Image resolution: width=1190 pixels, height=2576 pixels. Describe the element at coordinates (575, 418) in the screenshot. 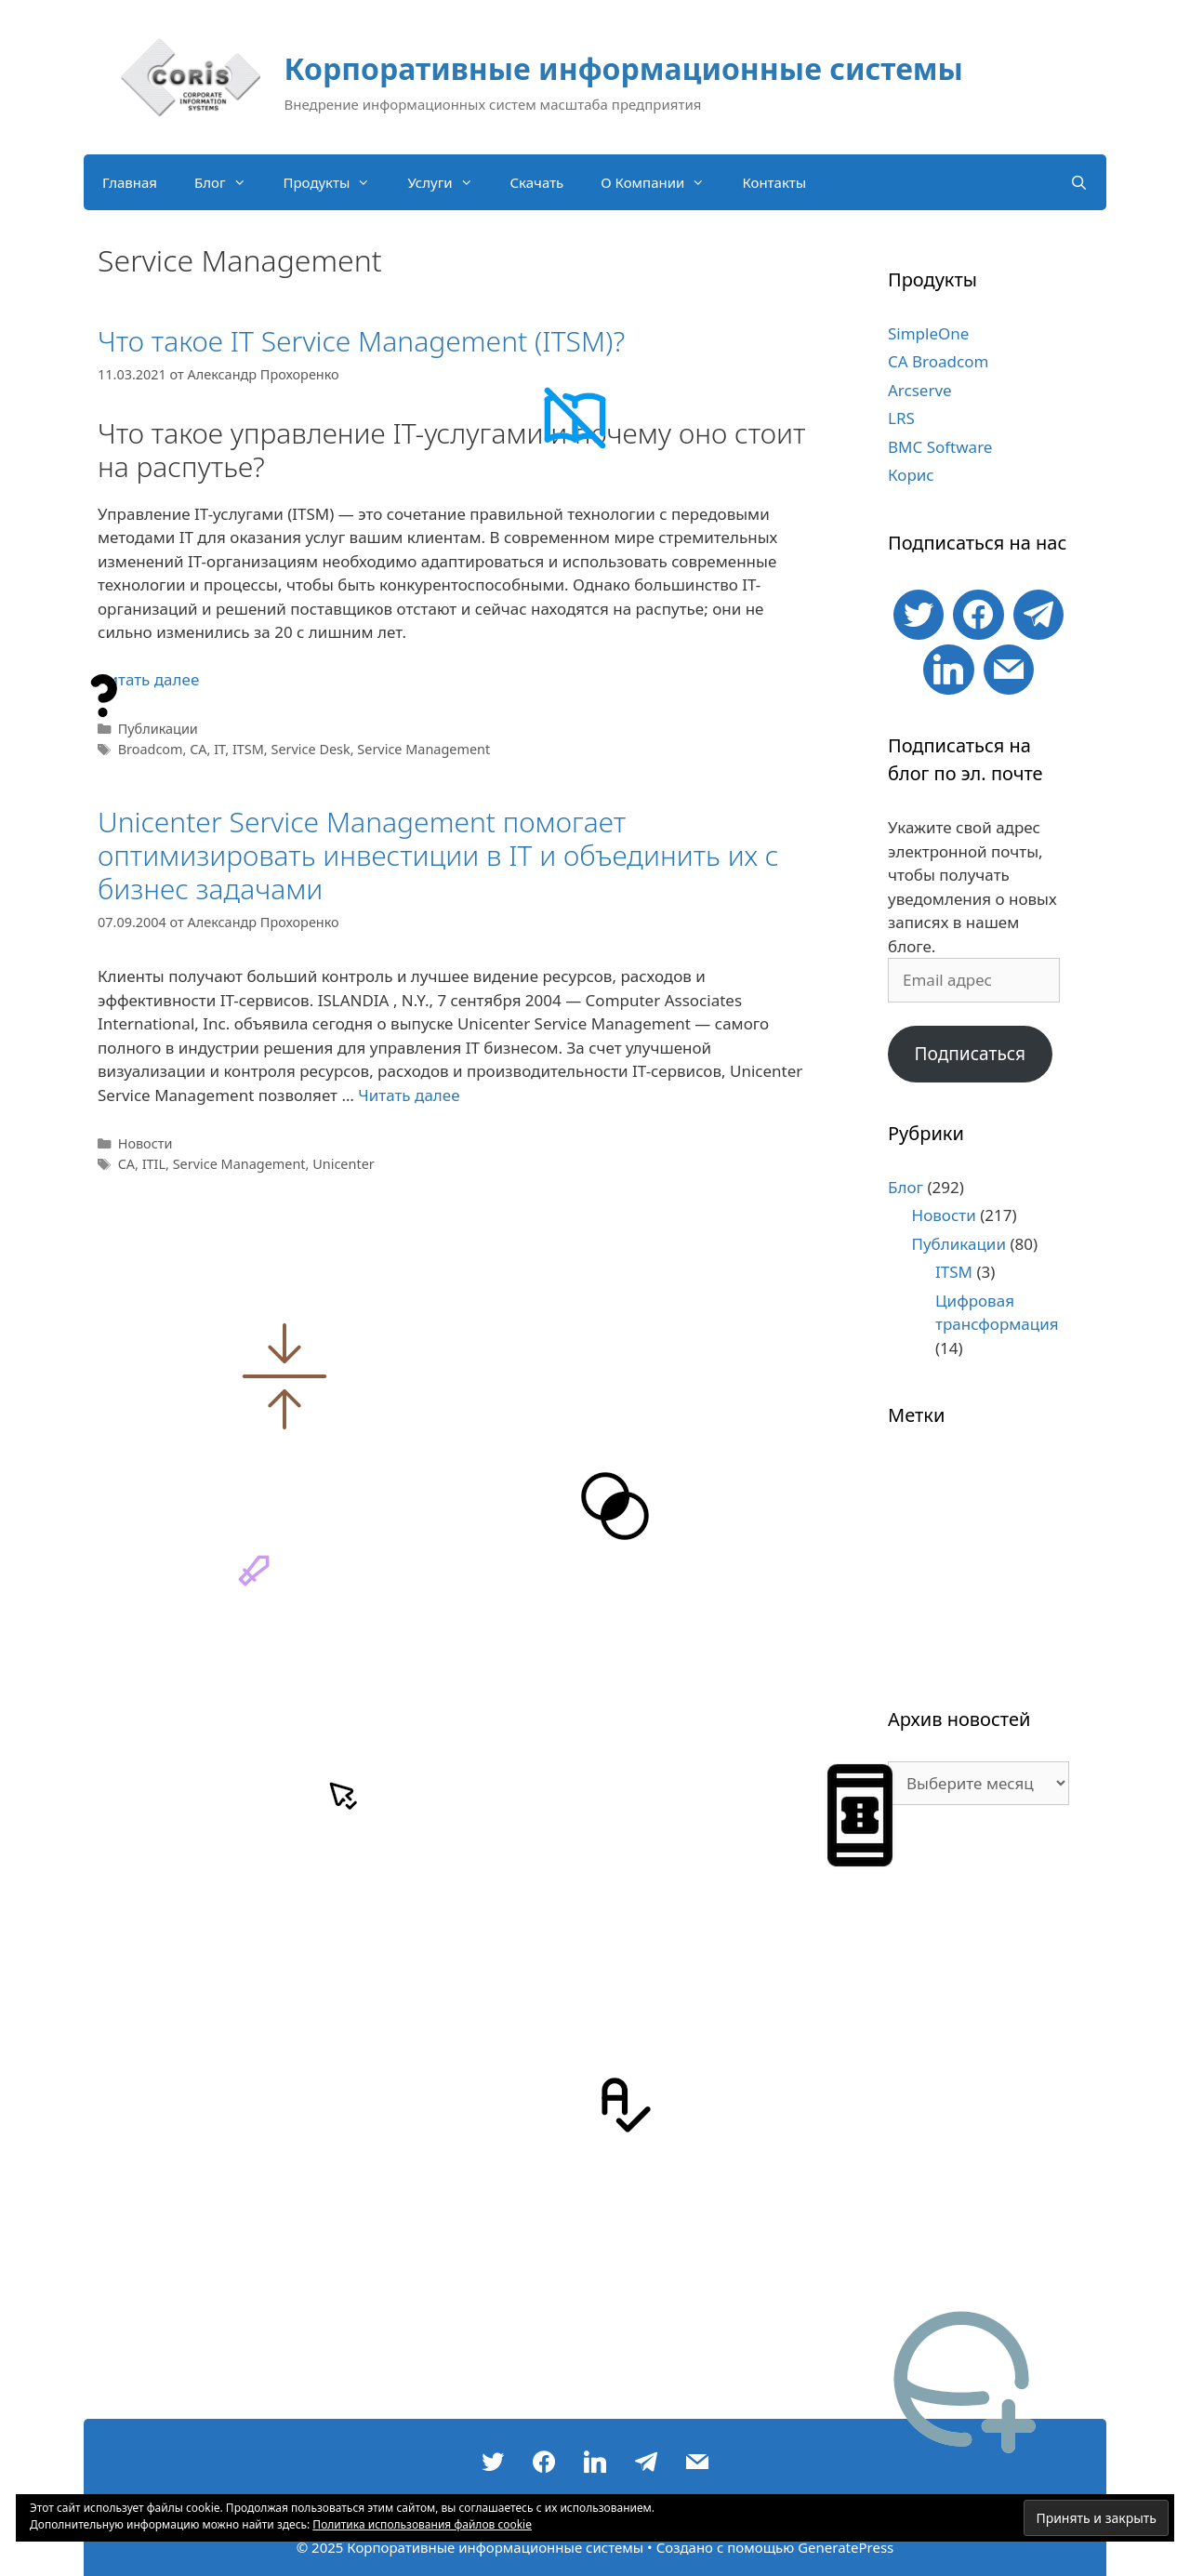

I see `book unavailable or not found` at that location.